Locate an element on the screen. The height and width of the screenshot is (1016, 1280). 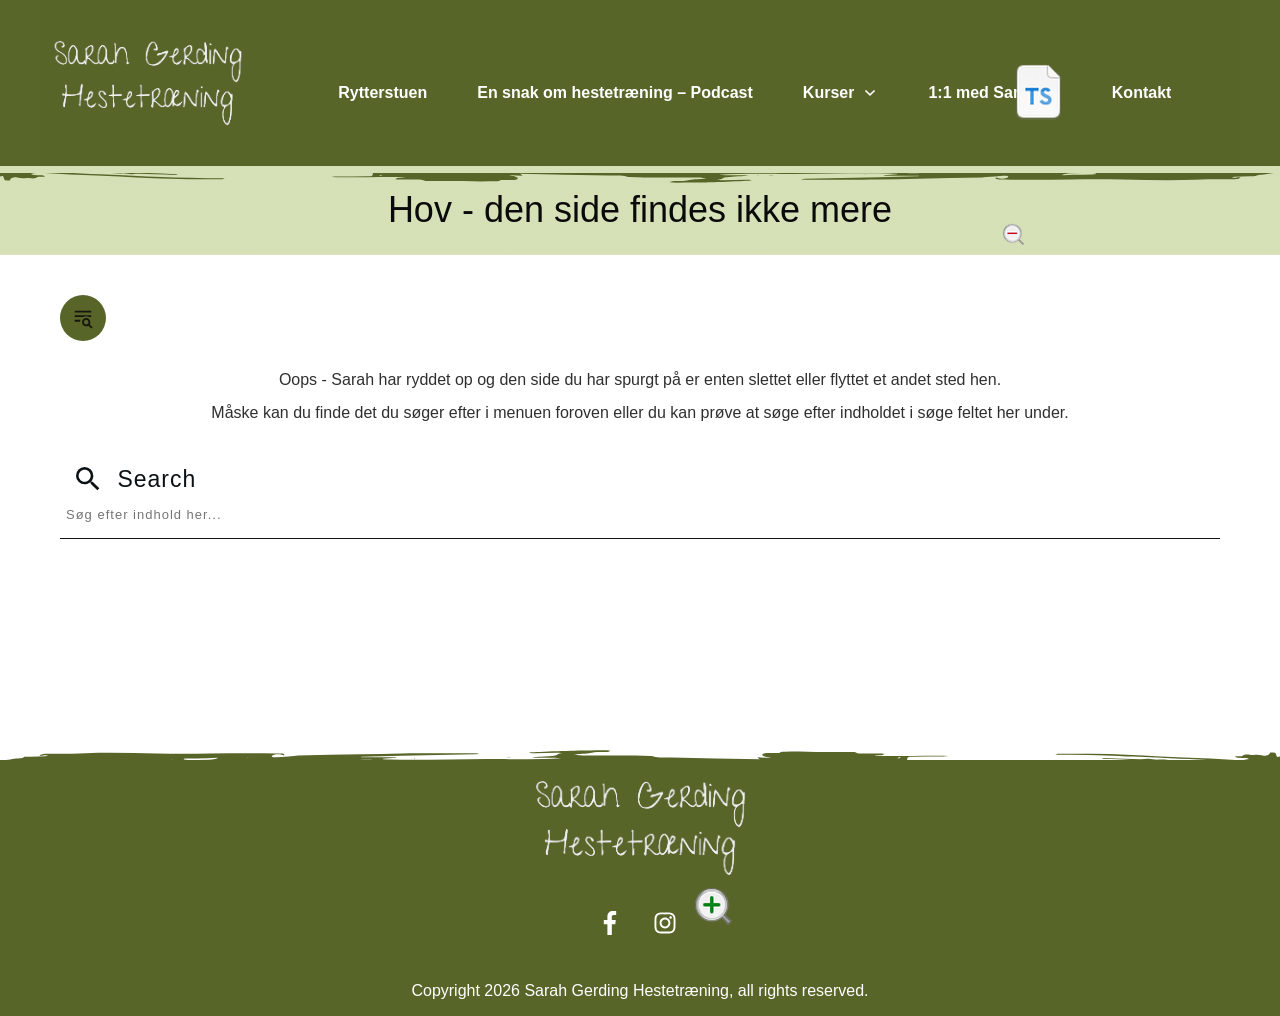
zoom out to see more content is located at coordinates (1013, 234).